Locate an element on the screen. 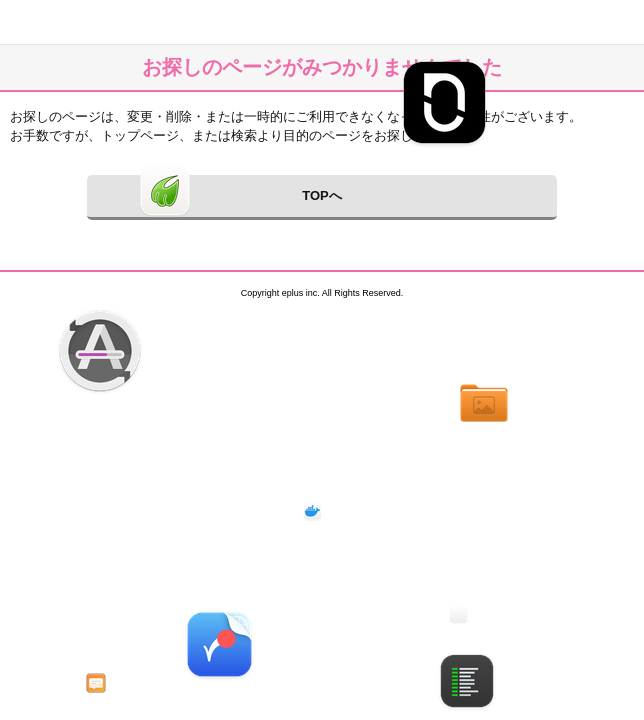 The height and width of the screenshot is (720, 644). access startup disk and boot preferences is located at coordinates (467, 682).